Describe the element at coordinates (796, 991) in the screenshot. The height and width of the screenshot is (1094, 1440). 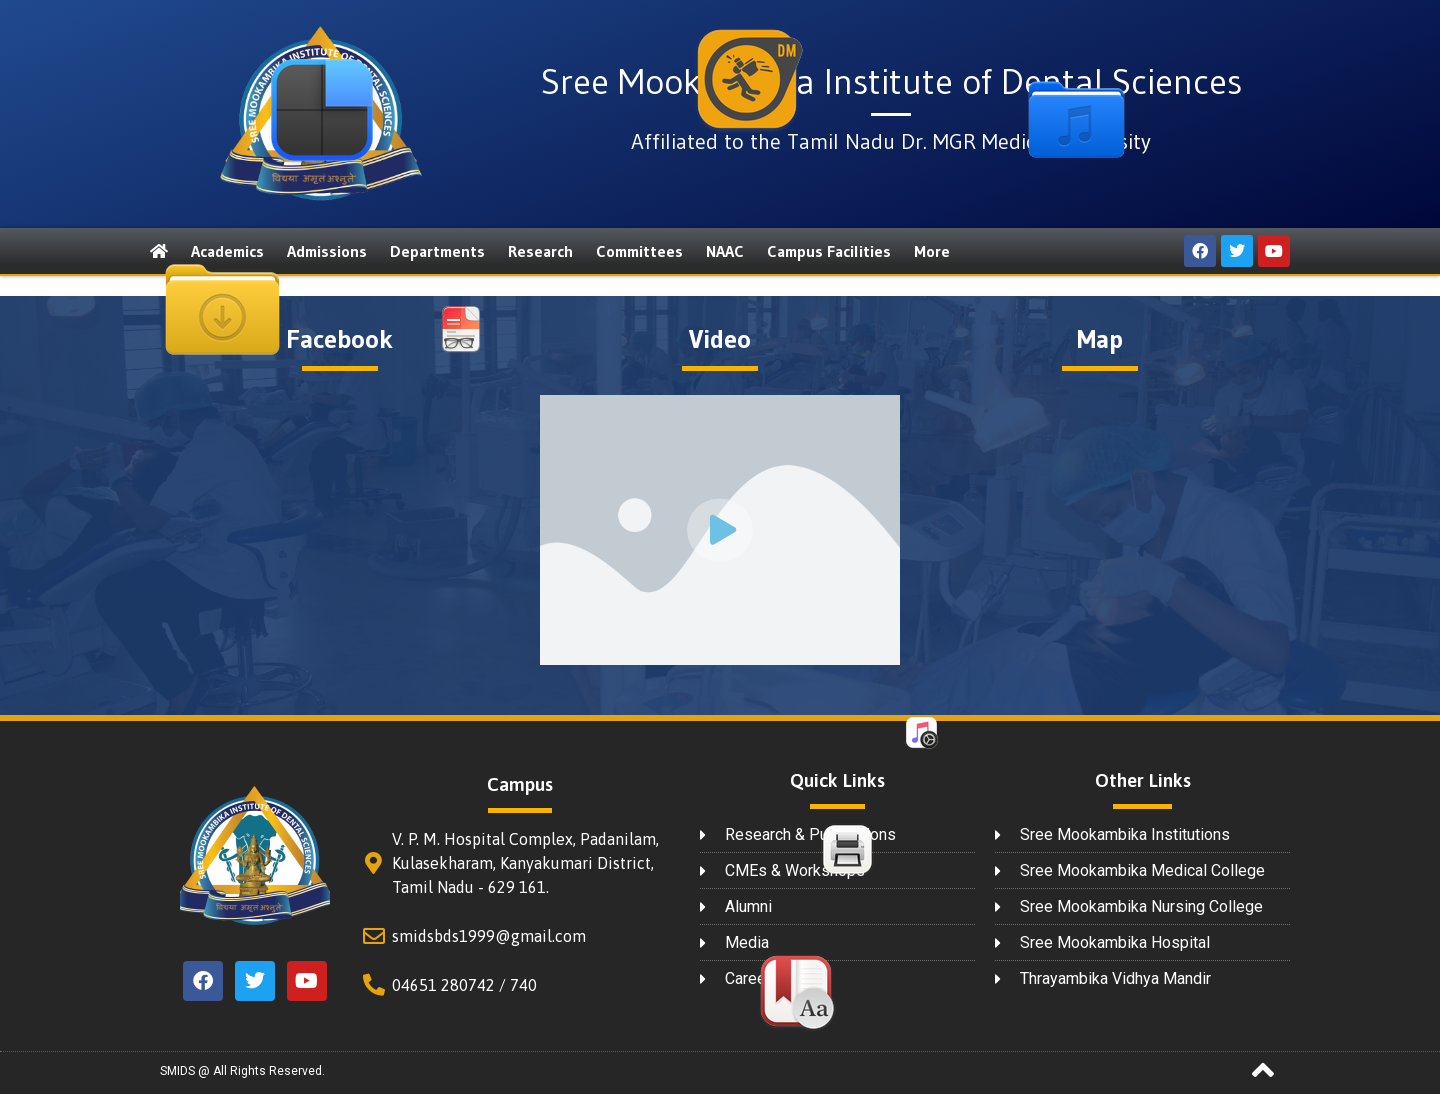
I see `open the dictionary app` at that location.